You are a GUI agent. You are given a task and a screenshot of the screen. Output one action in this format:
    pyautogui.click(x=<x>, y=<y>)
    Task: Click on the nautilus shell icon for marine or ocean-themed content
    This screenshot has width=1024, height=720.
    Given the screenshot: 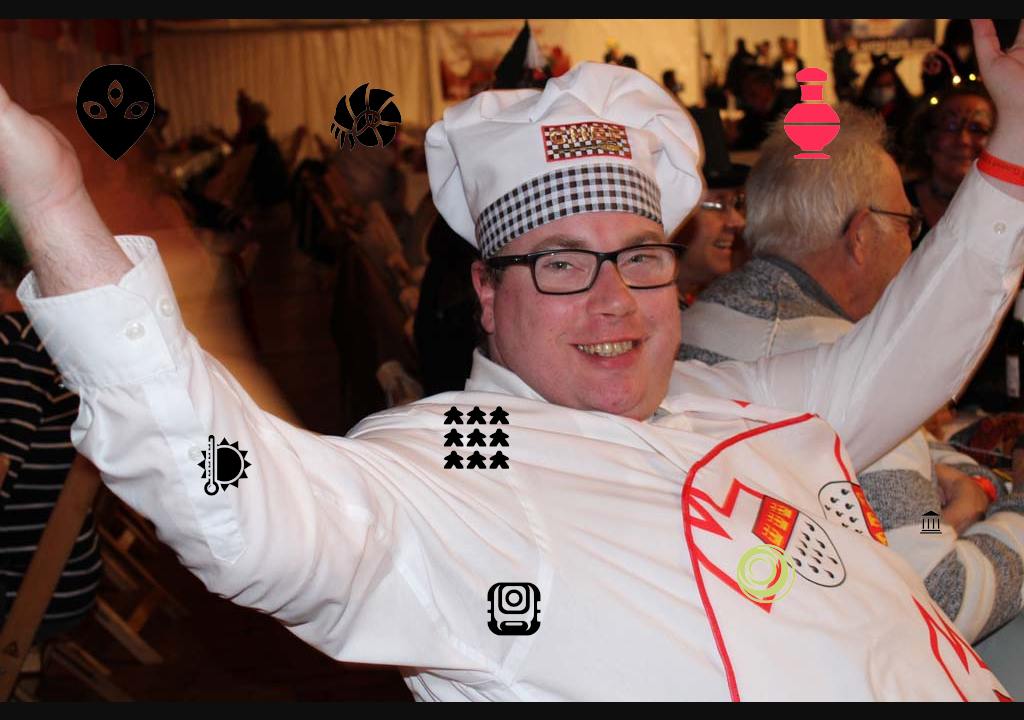 What is the action you would take?
    pyautogui.click(x=366, y=117)
    